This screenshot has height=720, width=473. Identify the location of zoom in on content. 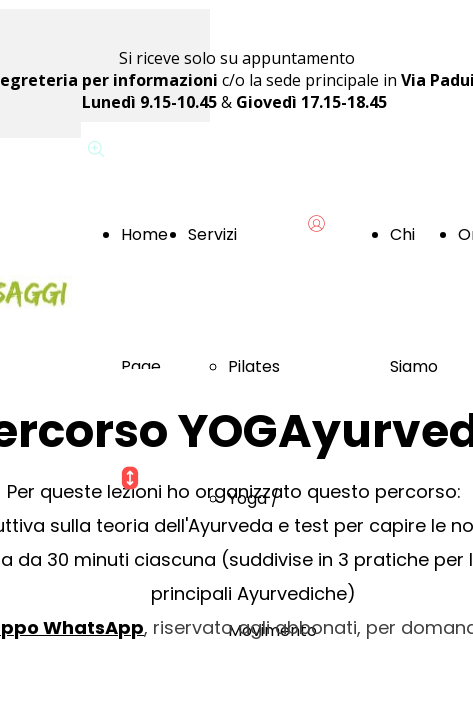
(96, 149).